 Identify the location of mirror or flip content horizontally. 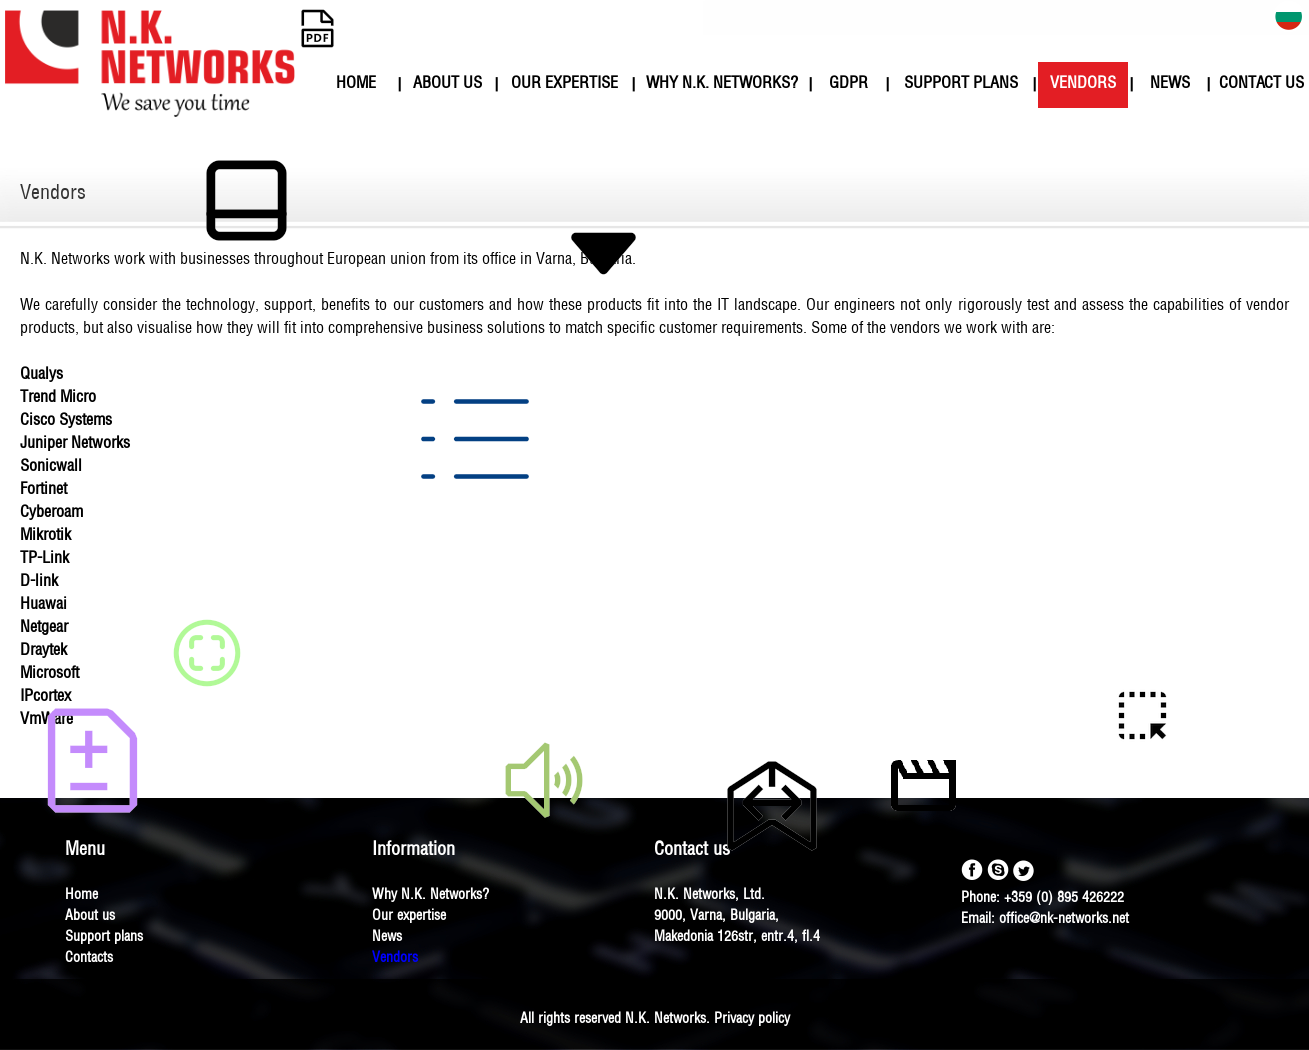
(772, 806).